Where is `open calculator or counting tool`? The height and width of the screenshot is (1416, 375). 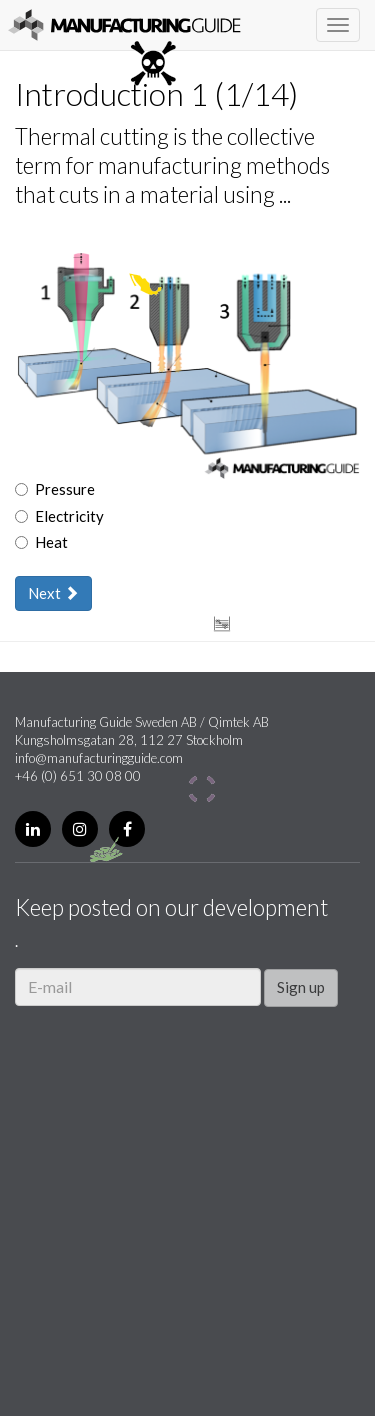
open calculator or counting tool is located at coordinates (222, 623).